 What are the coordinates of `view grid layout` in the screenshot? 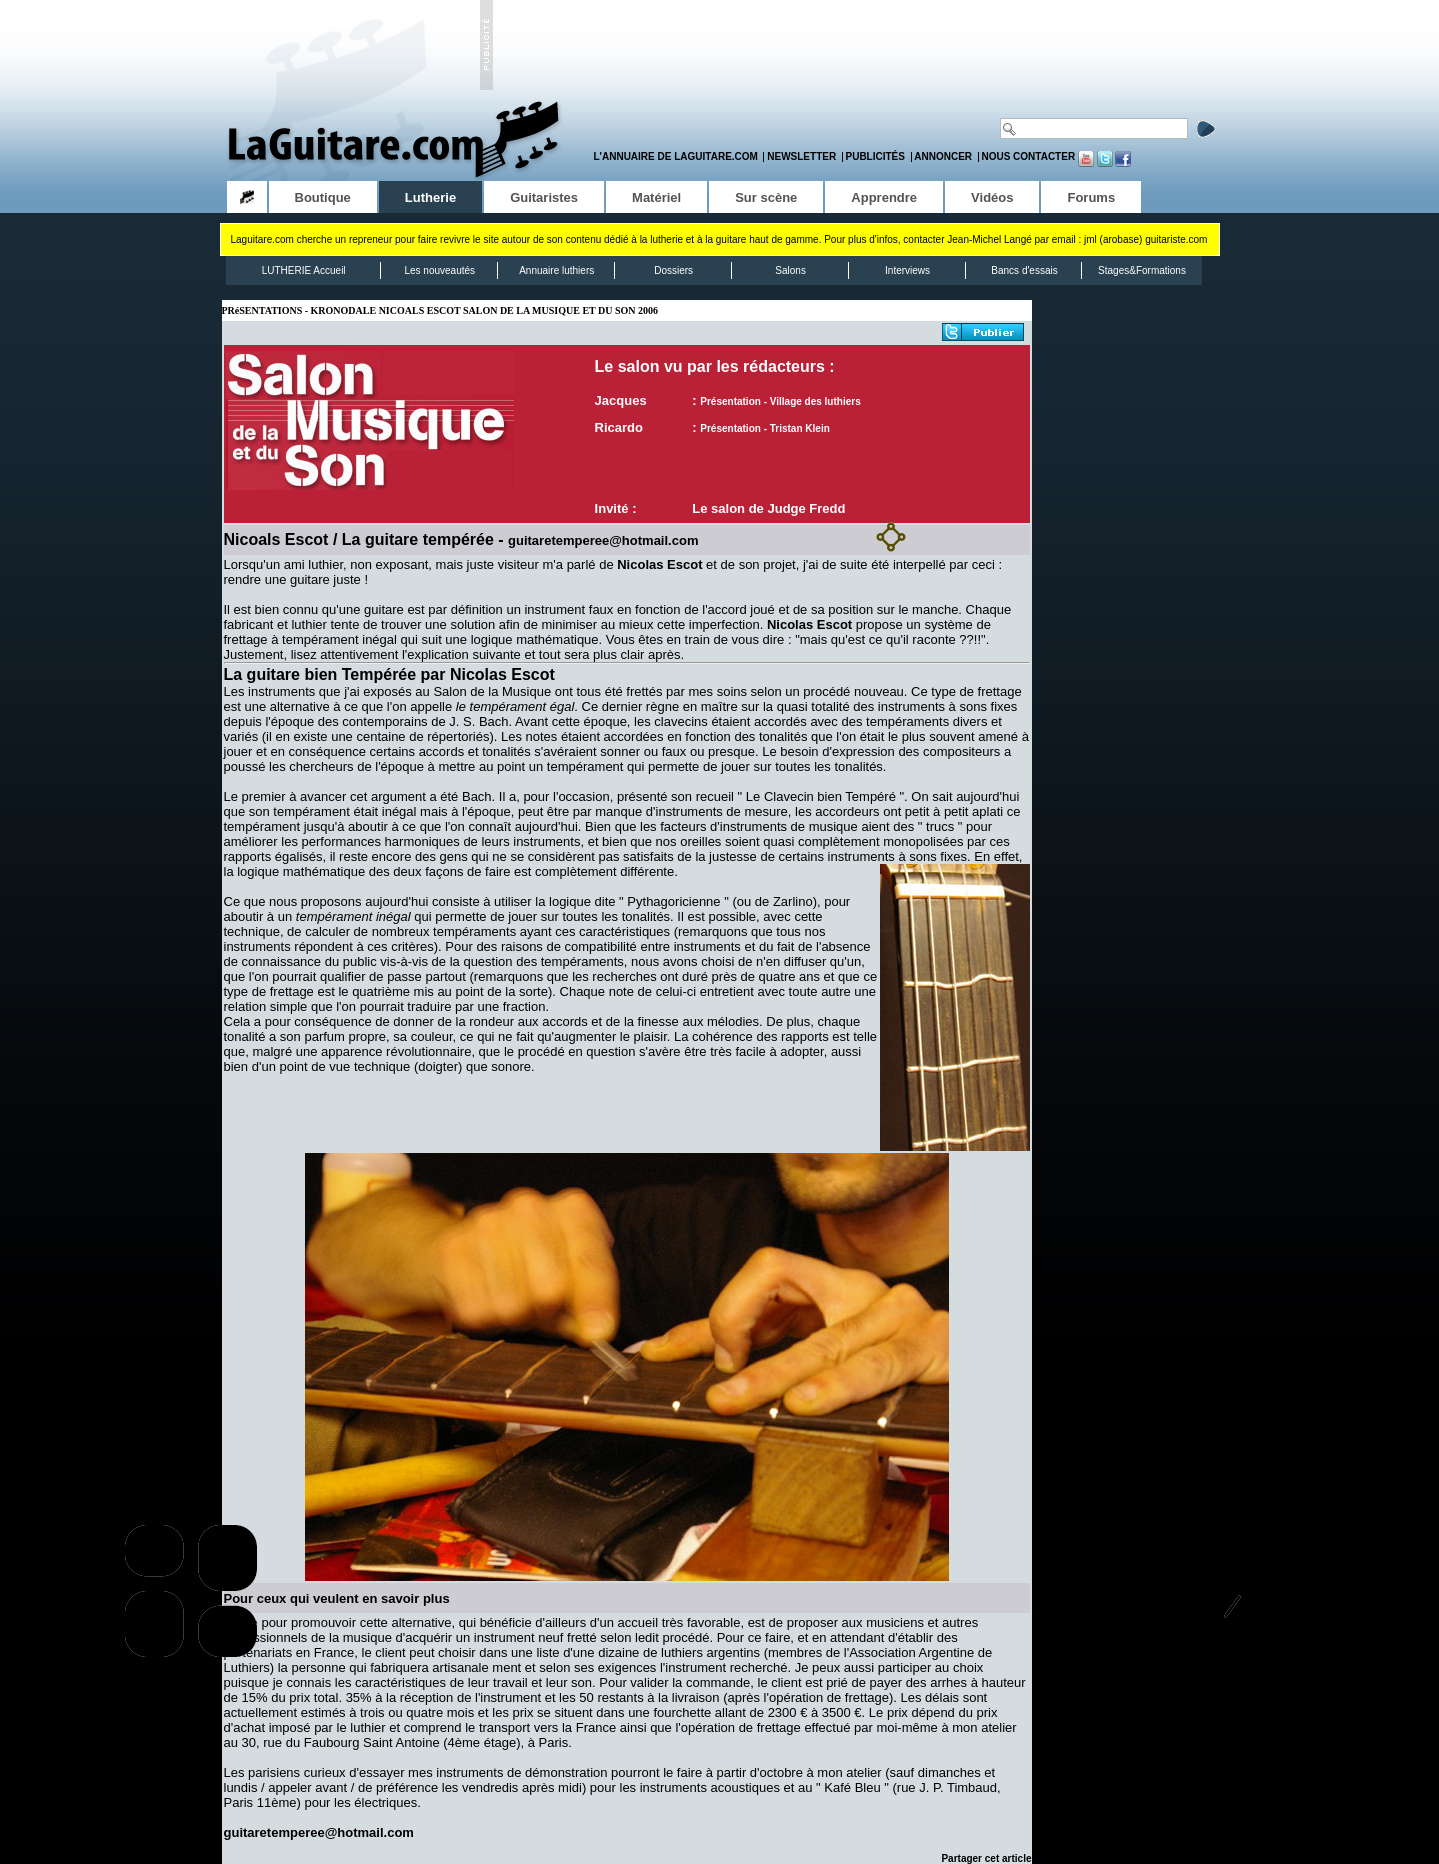 It's located at (191, 1591).